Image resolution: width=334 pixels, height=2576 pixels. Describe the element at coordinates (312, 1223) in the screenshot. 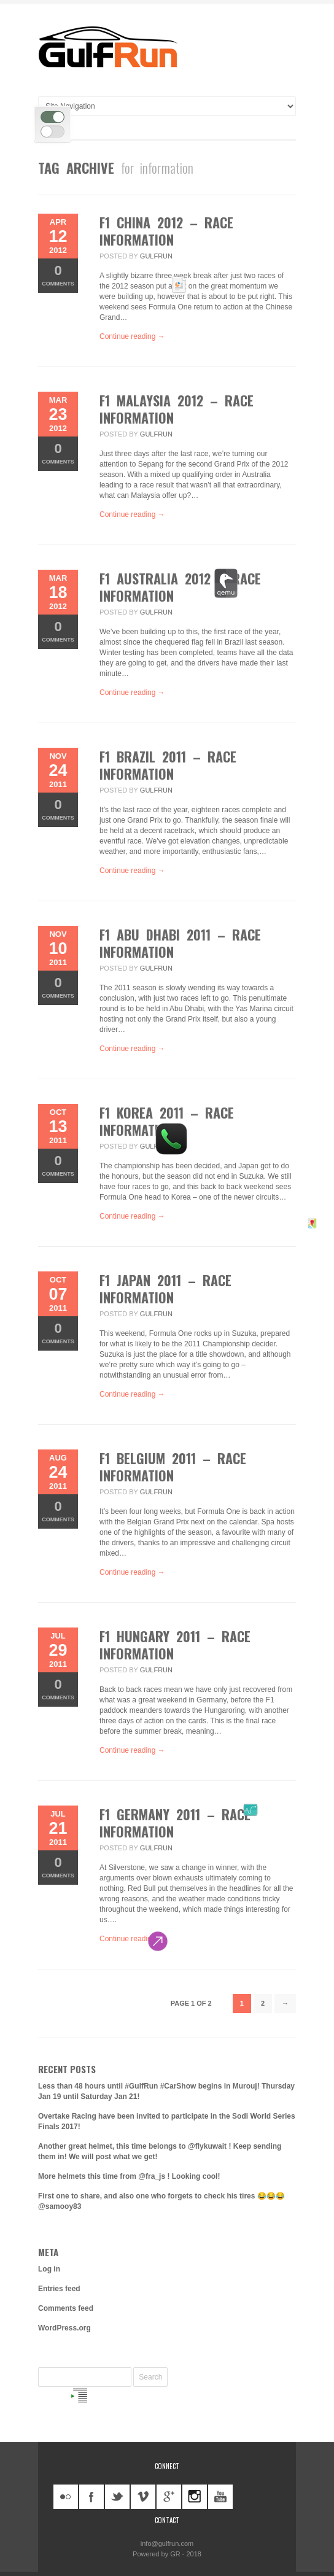

I see `open a GPX file containing GPS route data` at that location.